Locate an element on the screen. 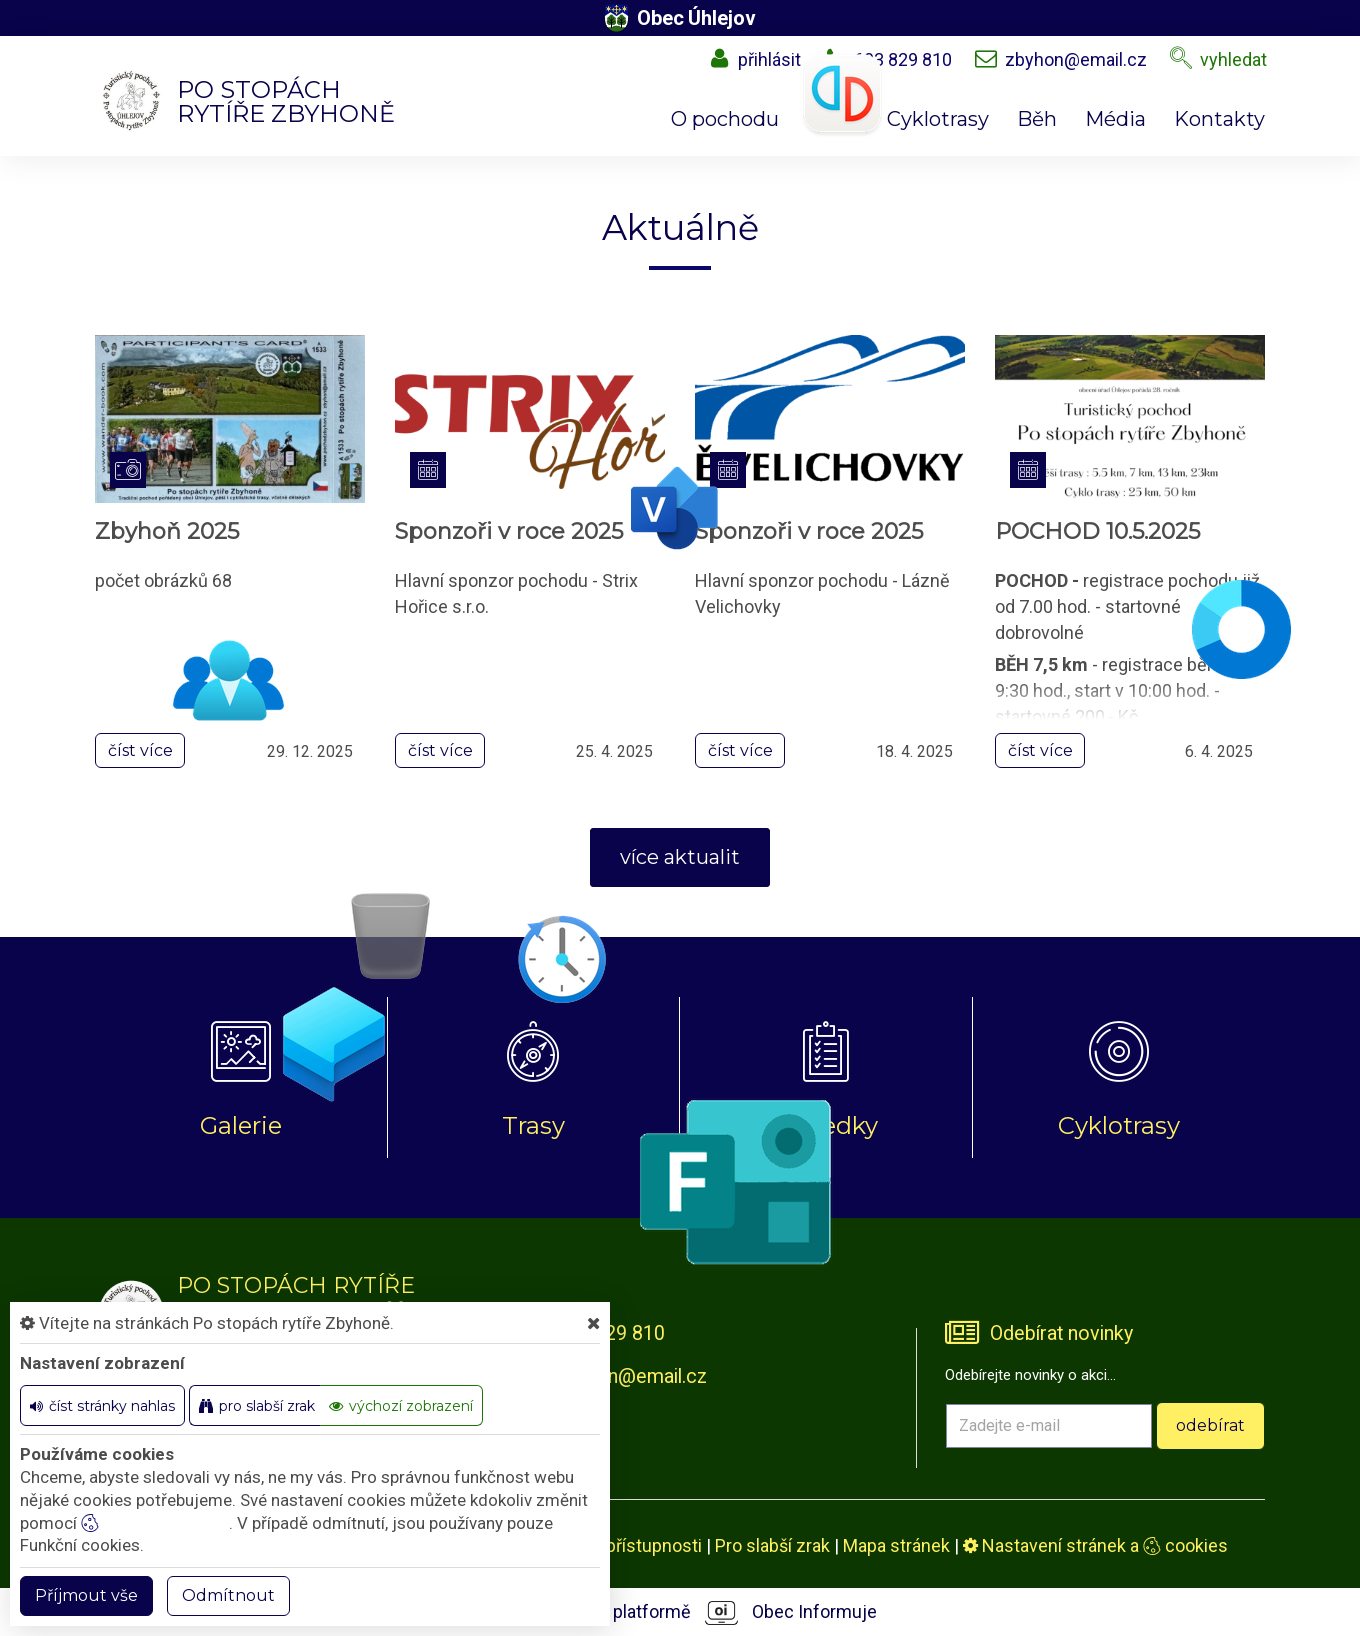 The image size is (1360, 1636). open the reservations app is located at coordinates (563, 959).